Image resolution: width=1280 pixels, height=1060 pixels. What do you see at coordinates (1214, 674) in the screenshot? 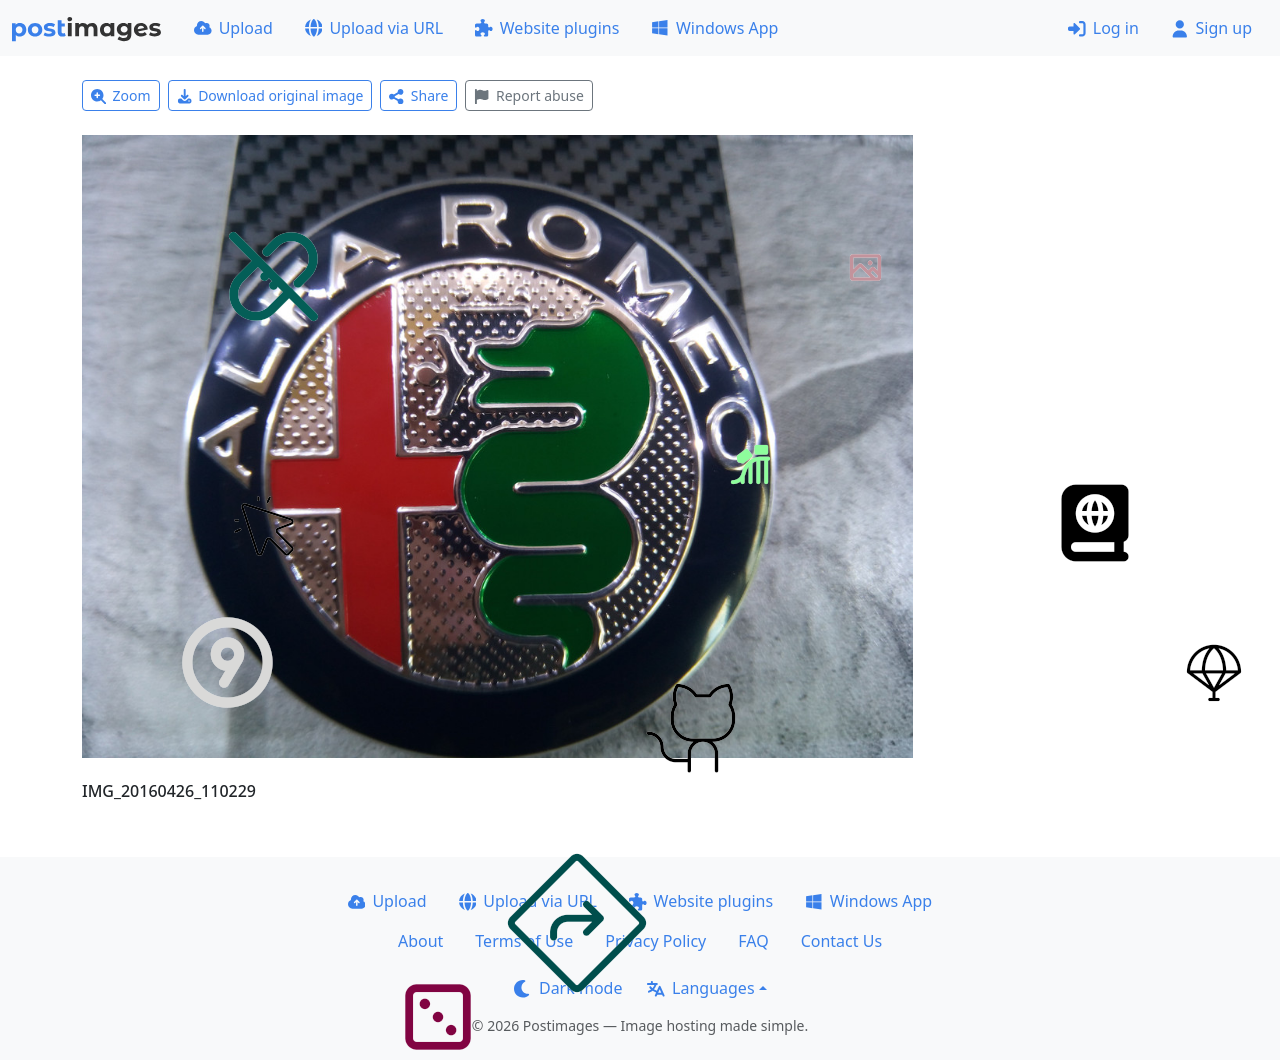
I see `access airdrop or file drop feature` at bounding box center [1214, 674].